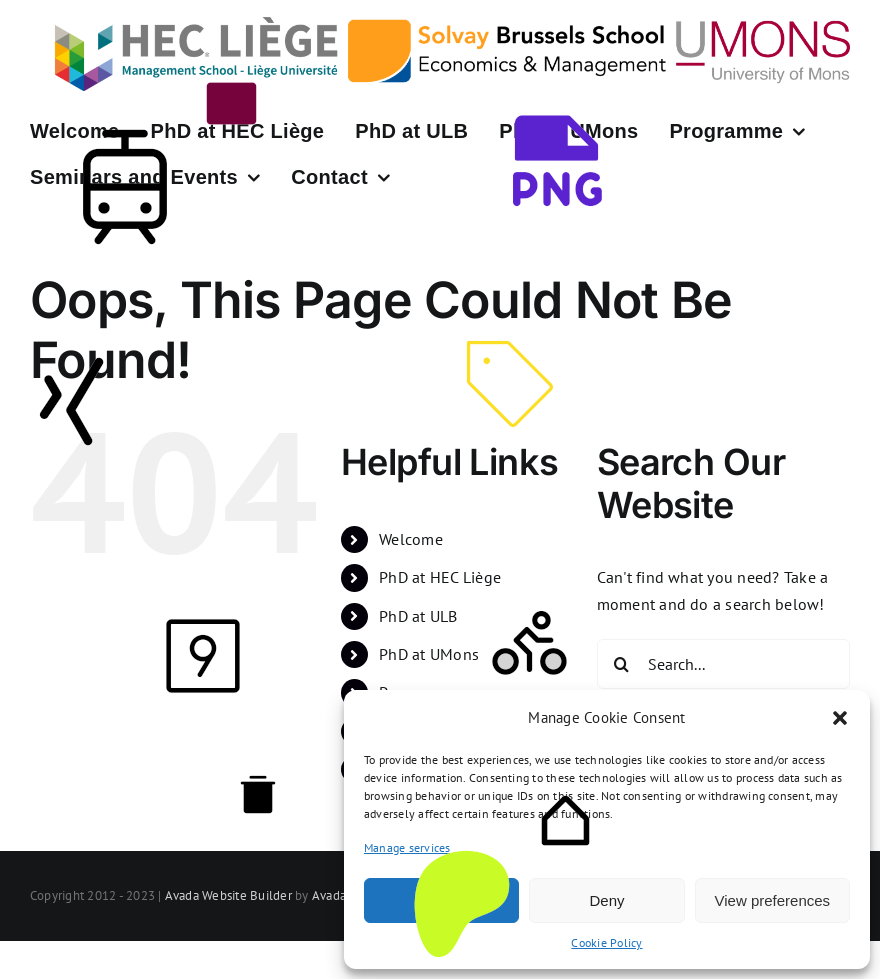 This screenshot has height=979, width=880. Describe the element at coordinates (125, 187) in the screenshot. I see `access public transit or tram routes` at that location.